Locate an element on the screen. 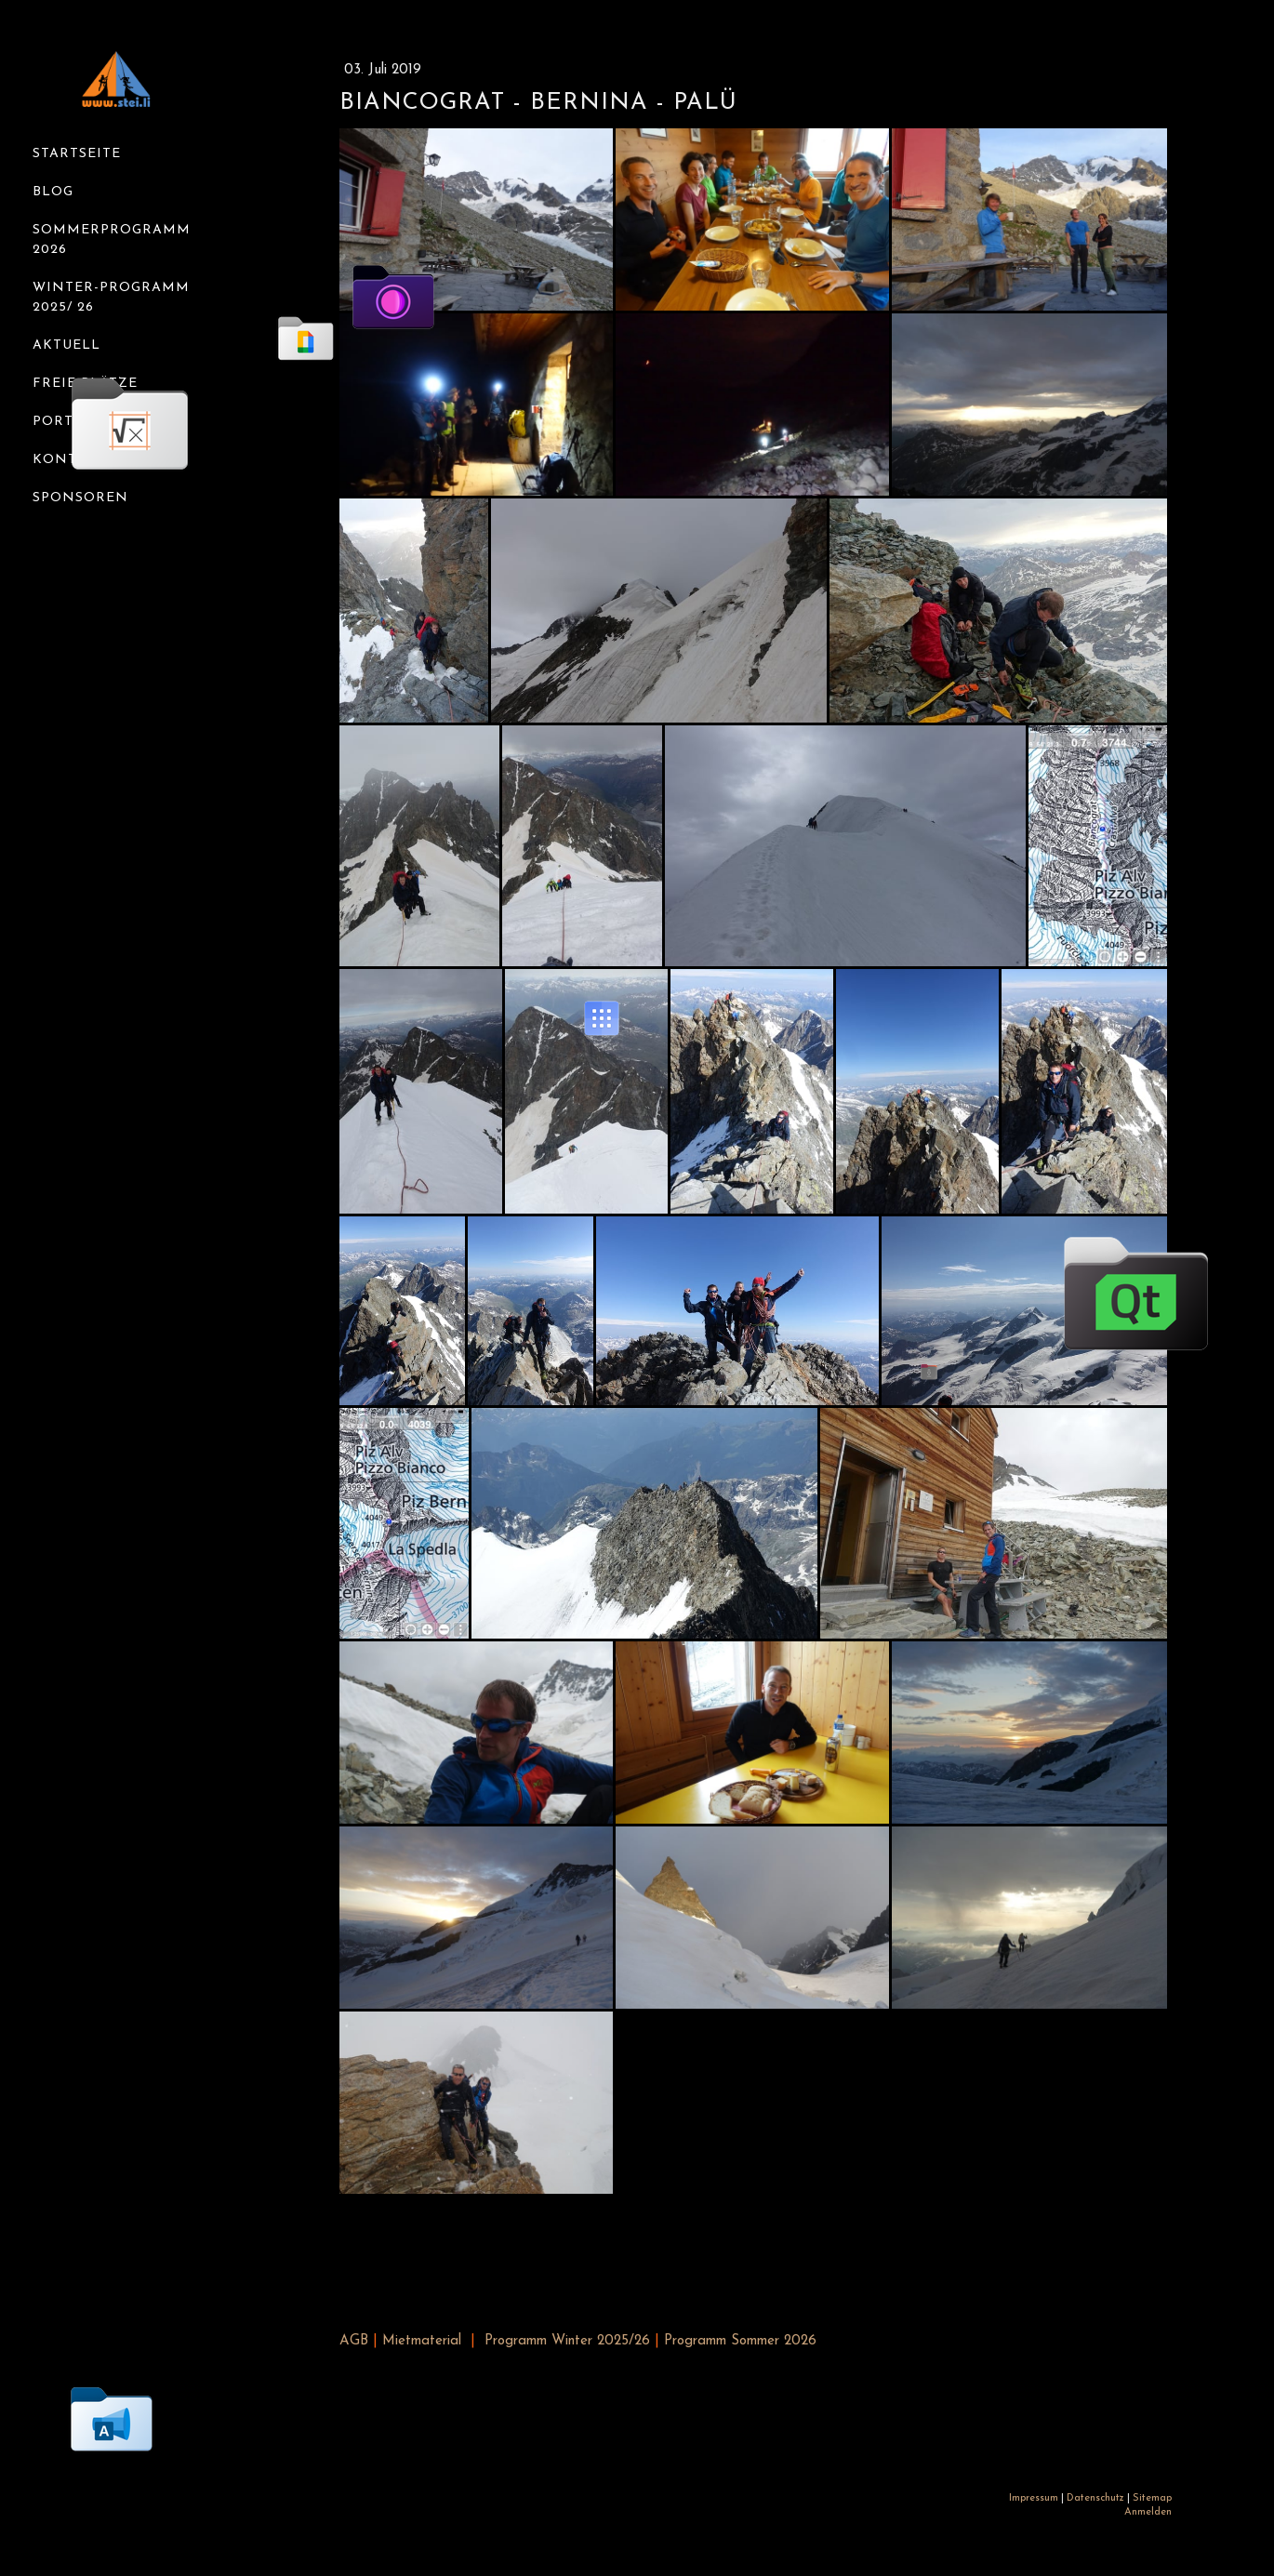 This screenshot has height=2576, width=1274. open folder containing google docs files is located at coordinates (305, 339).